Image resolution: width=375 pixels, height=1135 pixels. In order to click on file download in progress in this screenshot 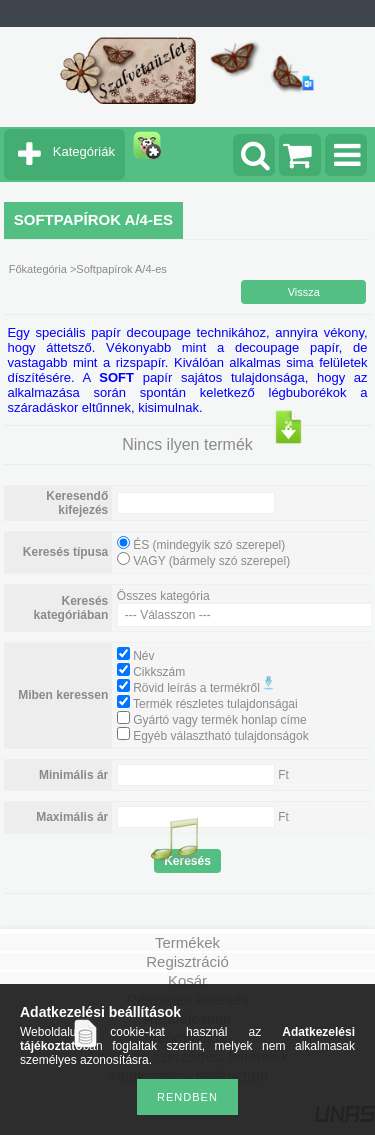, I will do `click(288, 427)`.